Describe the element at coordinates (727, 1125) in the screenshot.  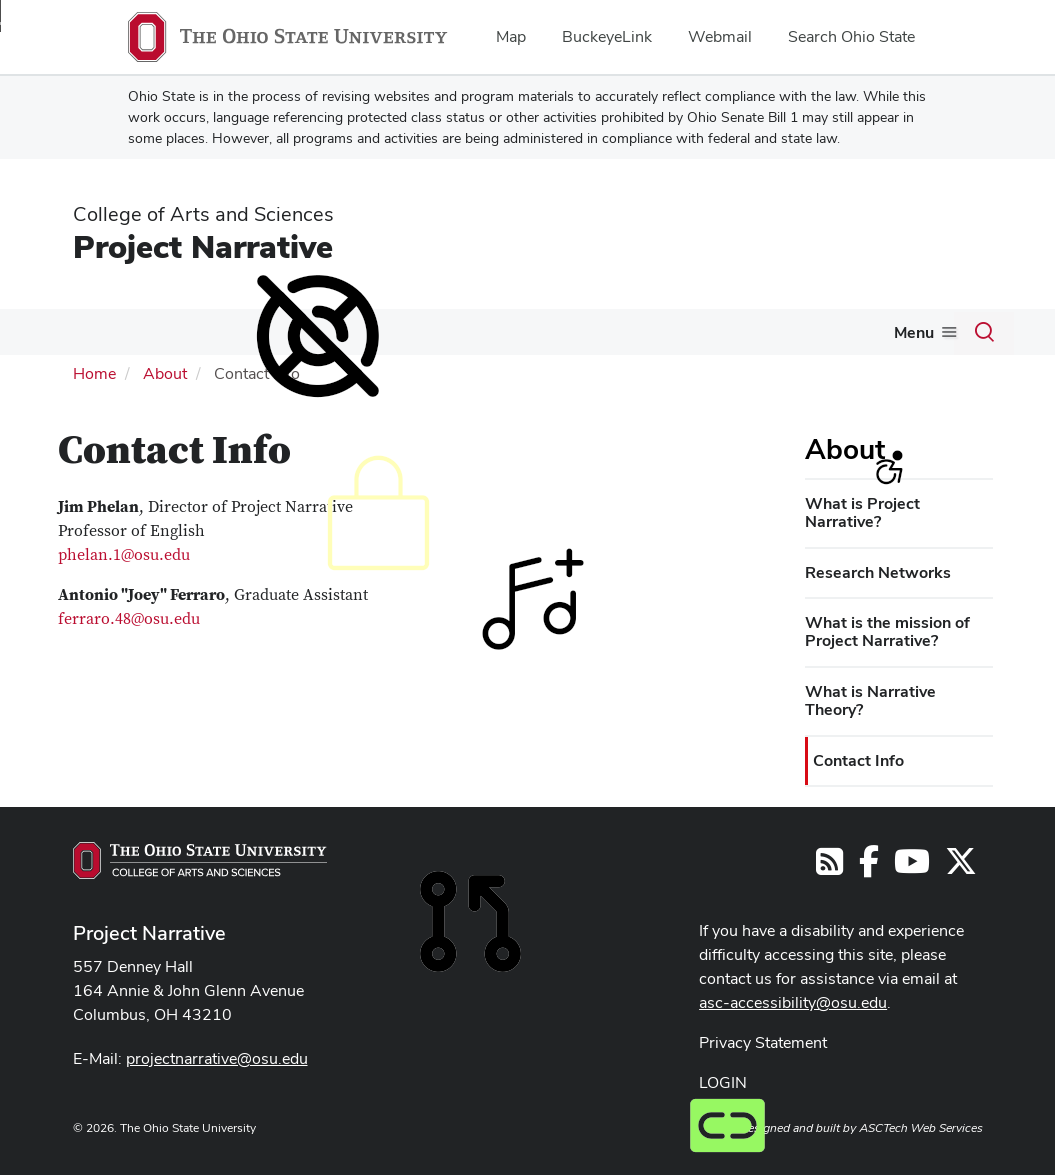
I see `unlink or disconnect a shared resource` at that location.